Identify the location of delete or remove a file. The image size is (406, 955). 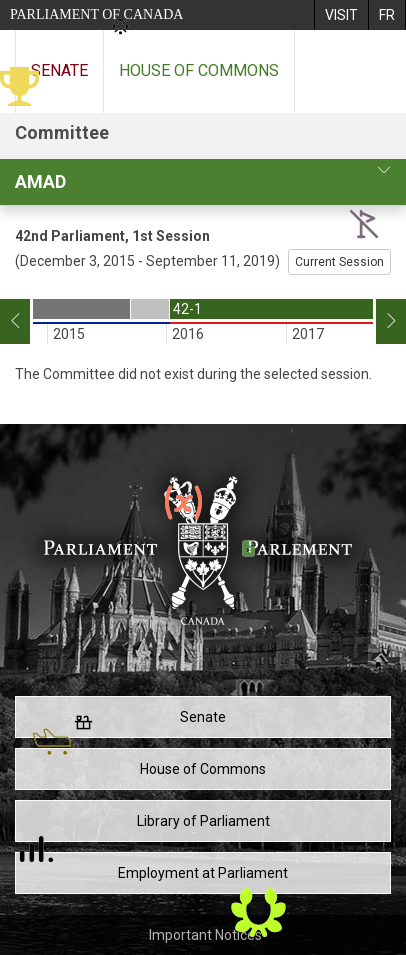
(248, 548).